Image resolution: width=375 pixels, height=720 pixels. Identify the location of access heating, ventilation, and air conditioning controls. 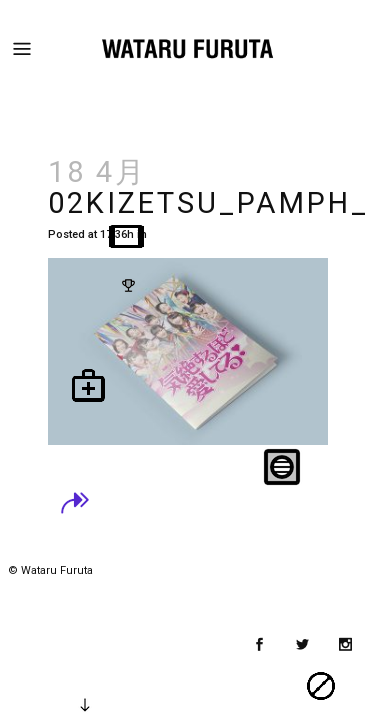
(282, 467).